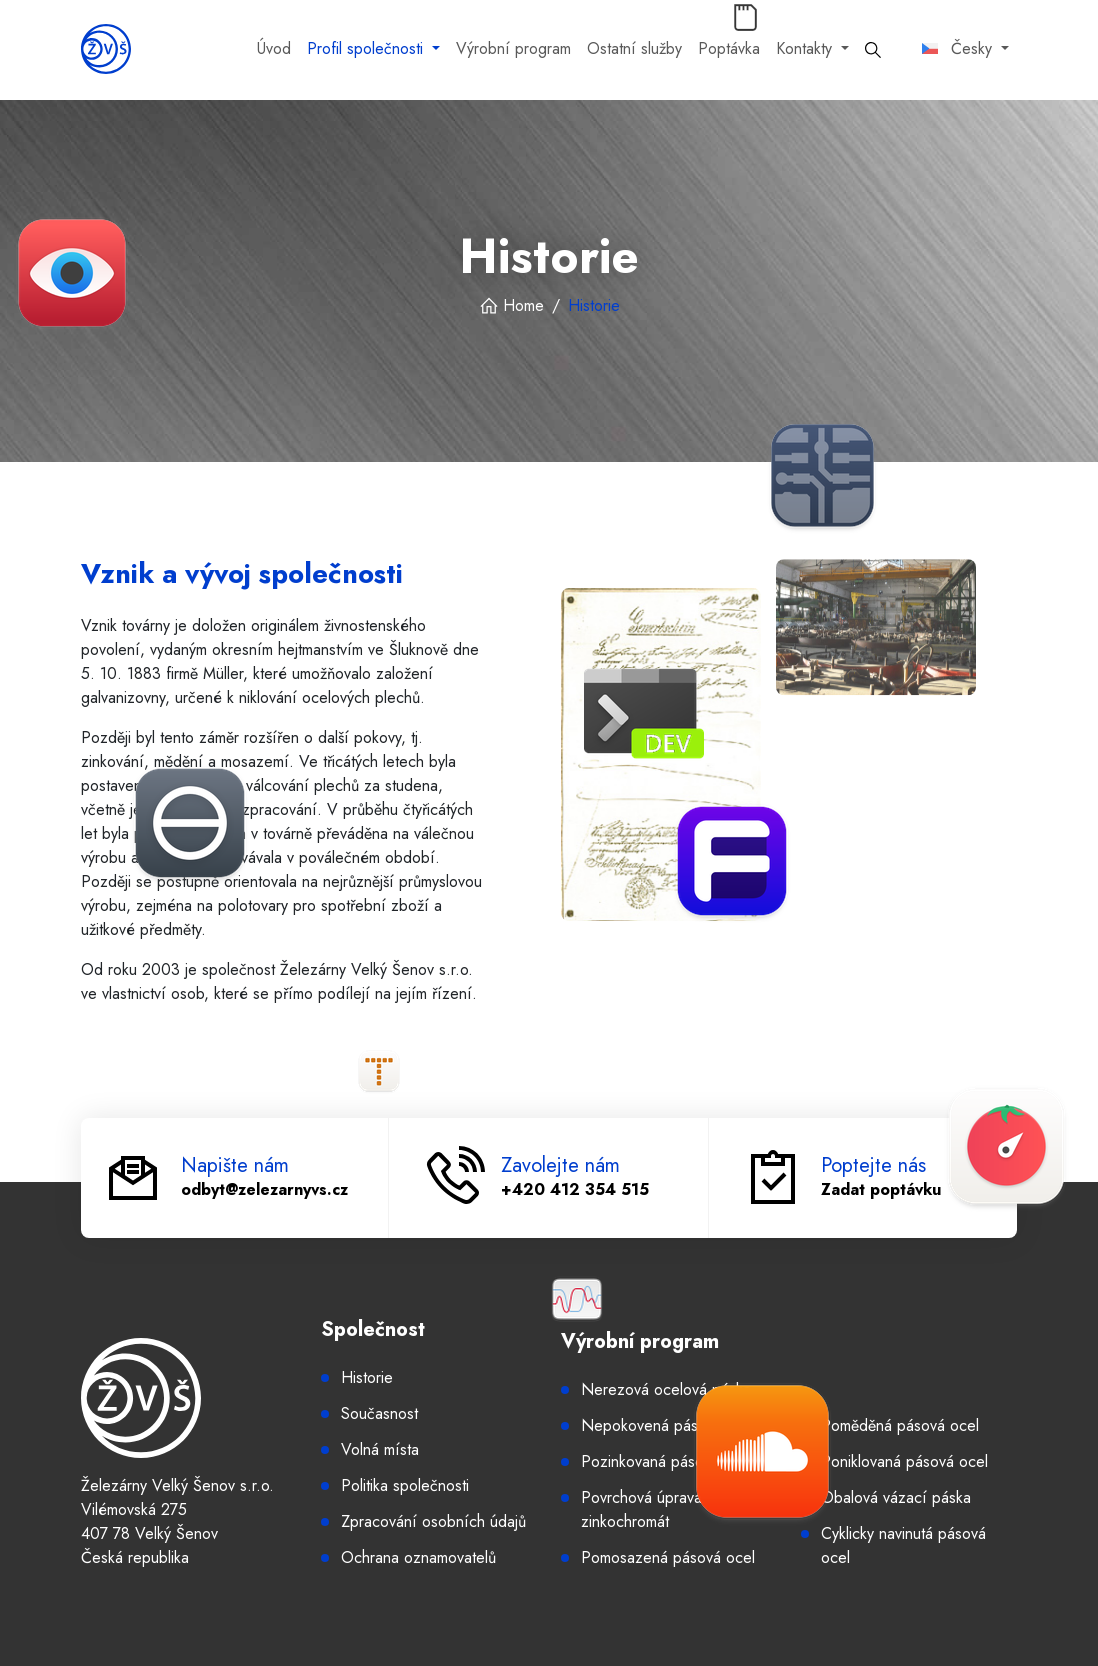 The width and height of the screenshot is (1098, 1666). I want to click on open SoundCloud app, so click(762, 1451).